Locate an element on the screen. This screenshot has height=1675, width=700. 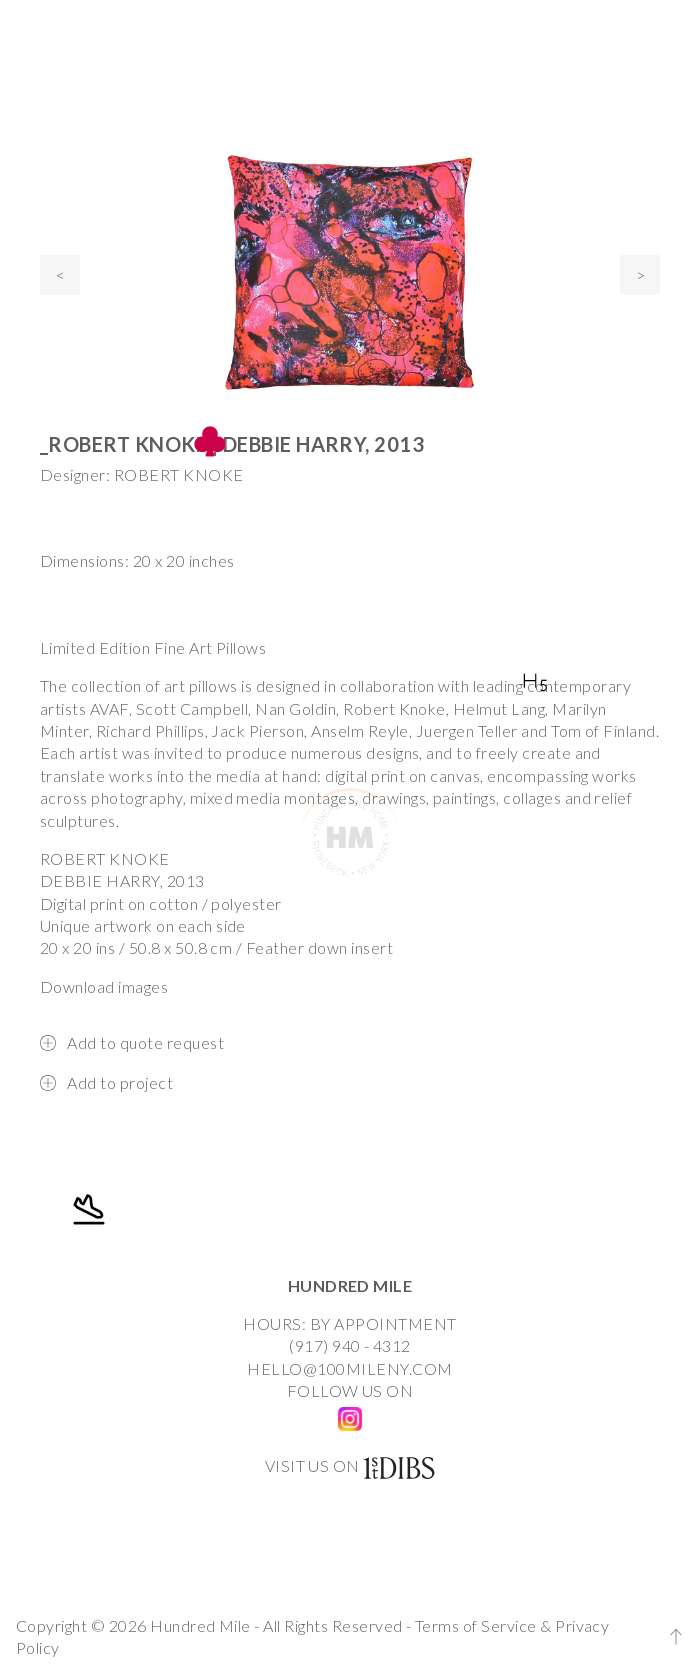
format text as heading level 5 is located at coordinates (534, 682).